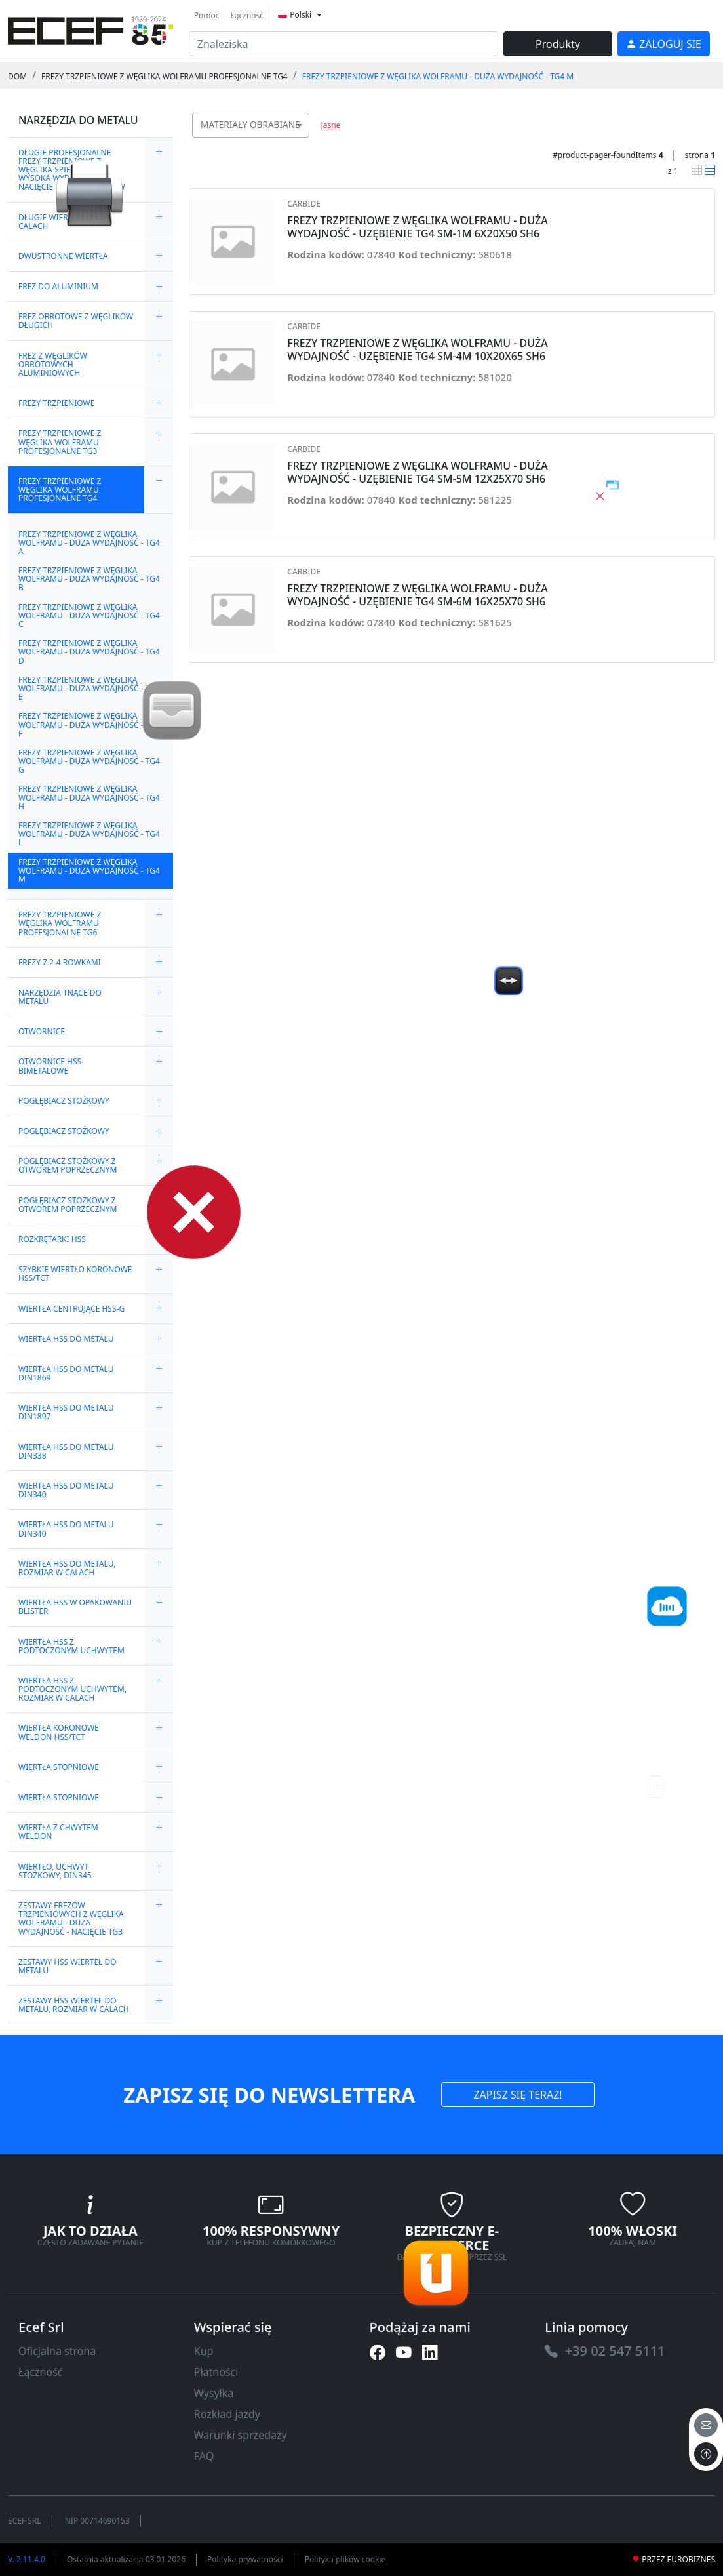  I want to click on open ubuntu one cloud storage app, so click(436, 2273).